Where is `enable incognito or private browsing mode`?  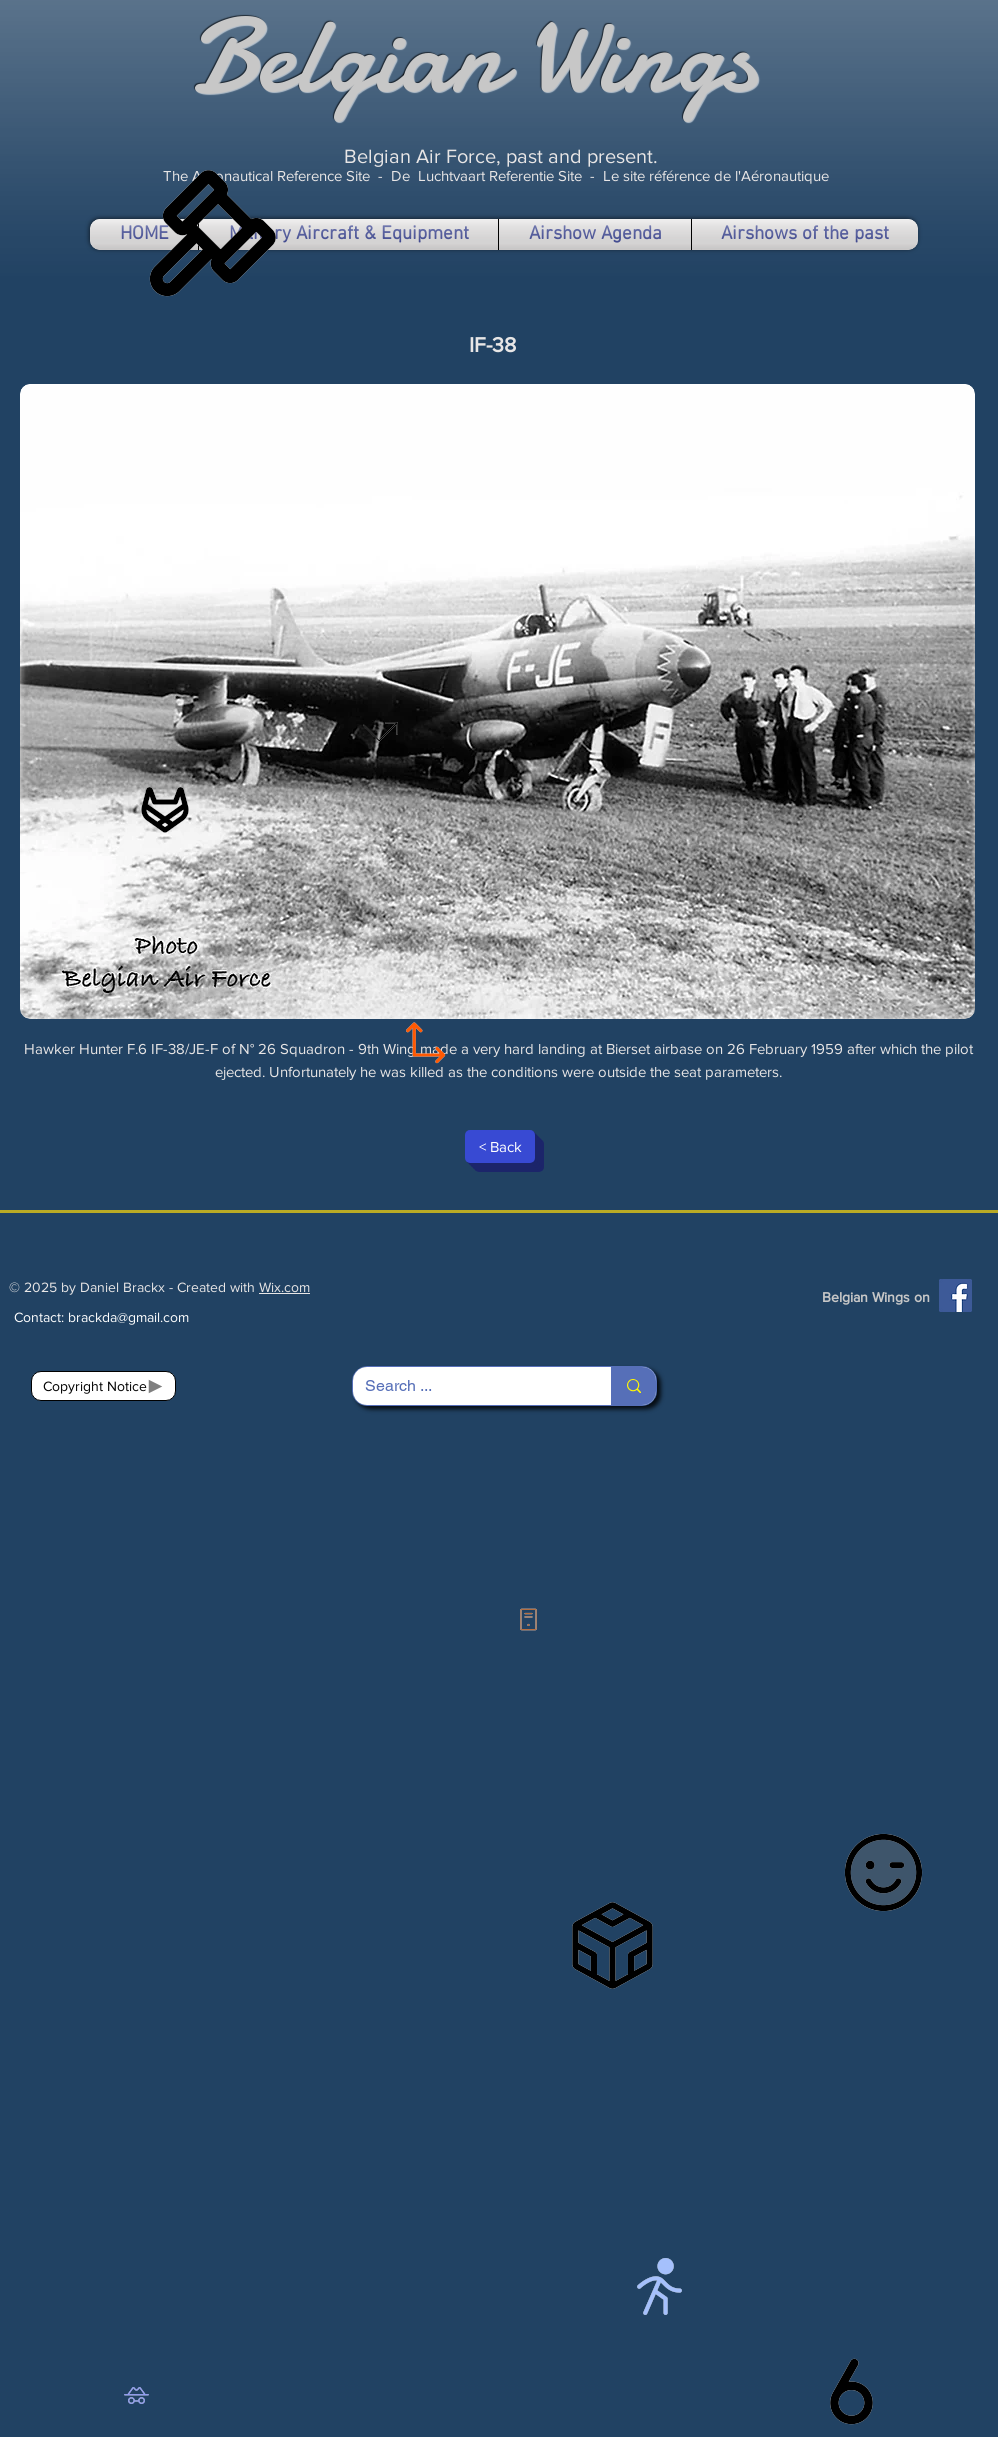 enable incognito or private browsing mode is located at coordinates (136, 2395).